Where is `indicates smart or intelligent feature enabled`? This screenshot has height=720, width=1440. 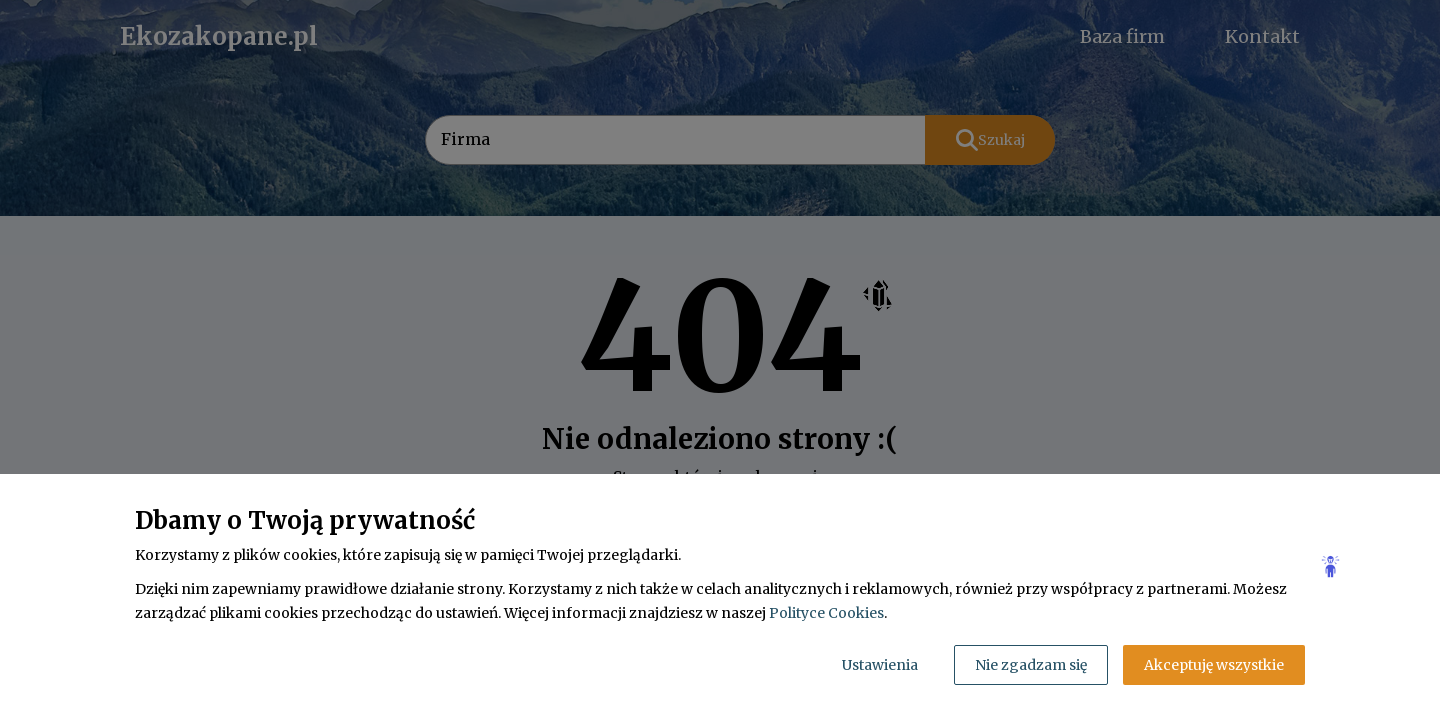 indicates smart or intelligent feature enabled is located at coordinates (1330, 566).